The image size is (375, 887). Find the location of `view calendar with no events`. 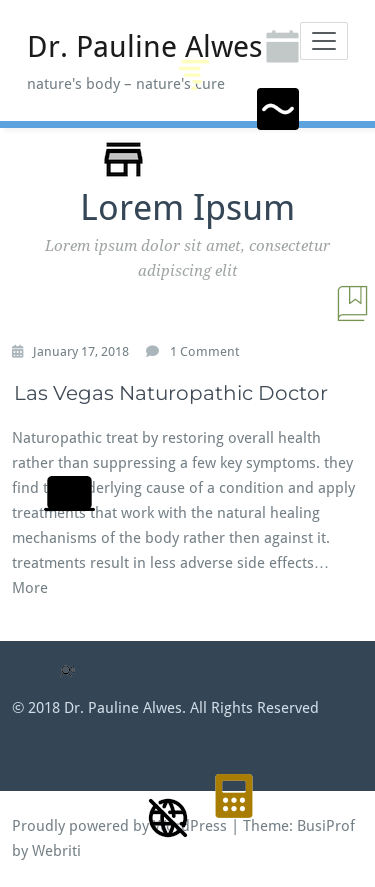

view calendar with no events is located at coordinates (282, 46).